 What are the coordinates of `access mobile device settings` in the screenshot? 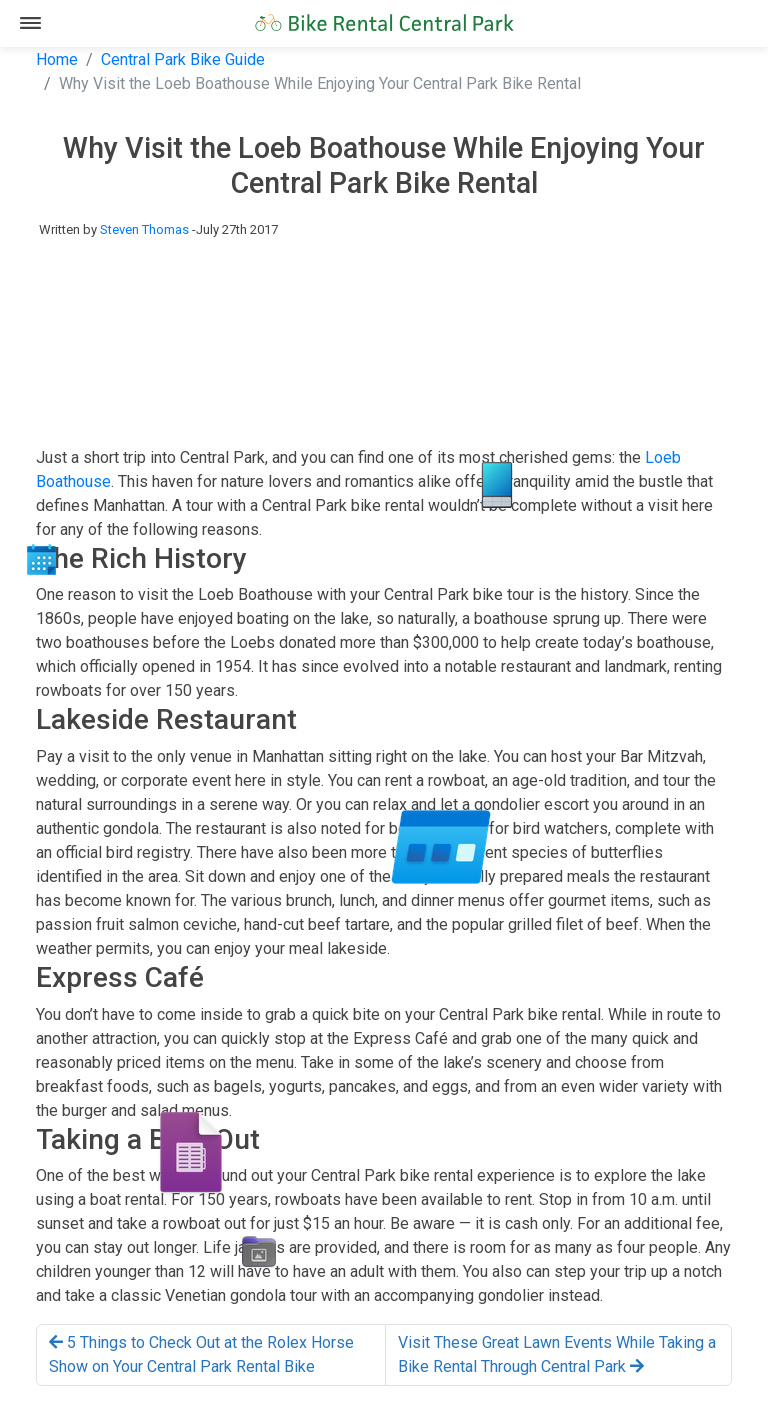 It's located at (497, 485).